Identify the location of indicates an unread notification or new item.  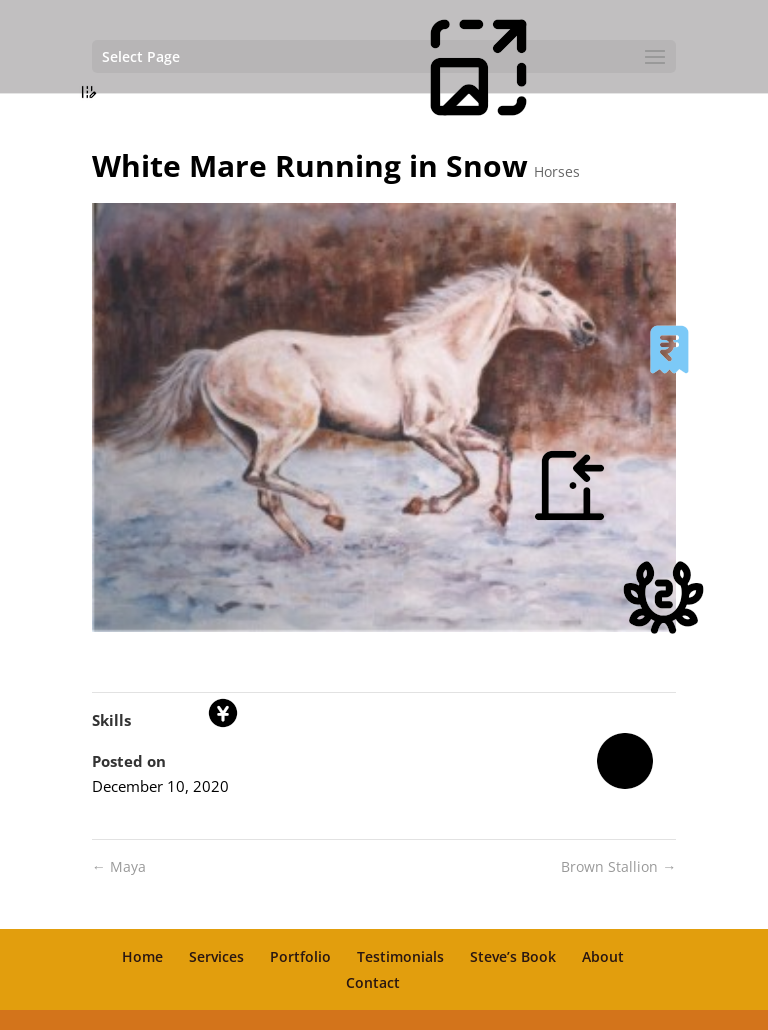
(625, 761).